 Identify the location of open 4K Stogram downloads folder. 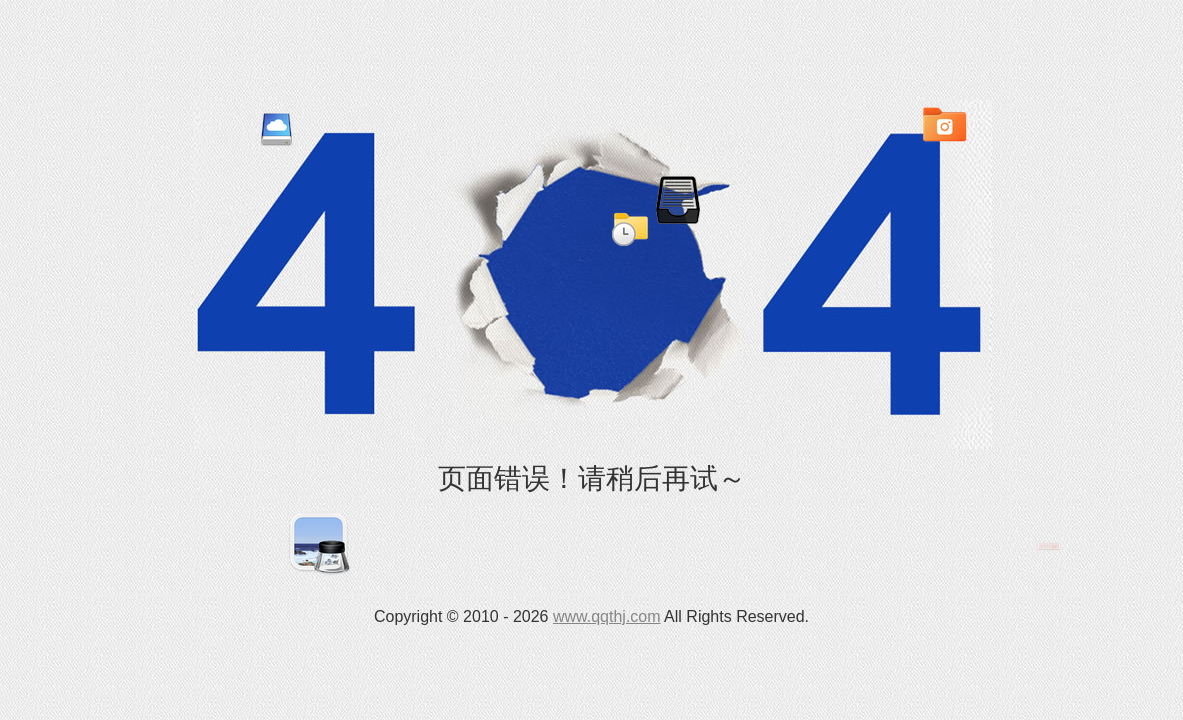
(944, 125).